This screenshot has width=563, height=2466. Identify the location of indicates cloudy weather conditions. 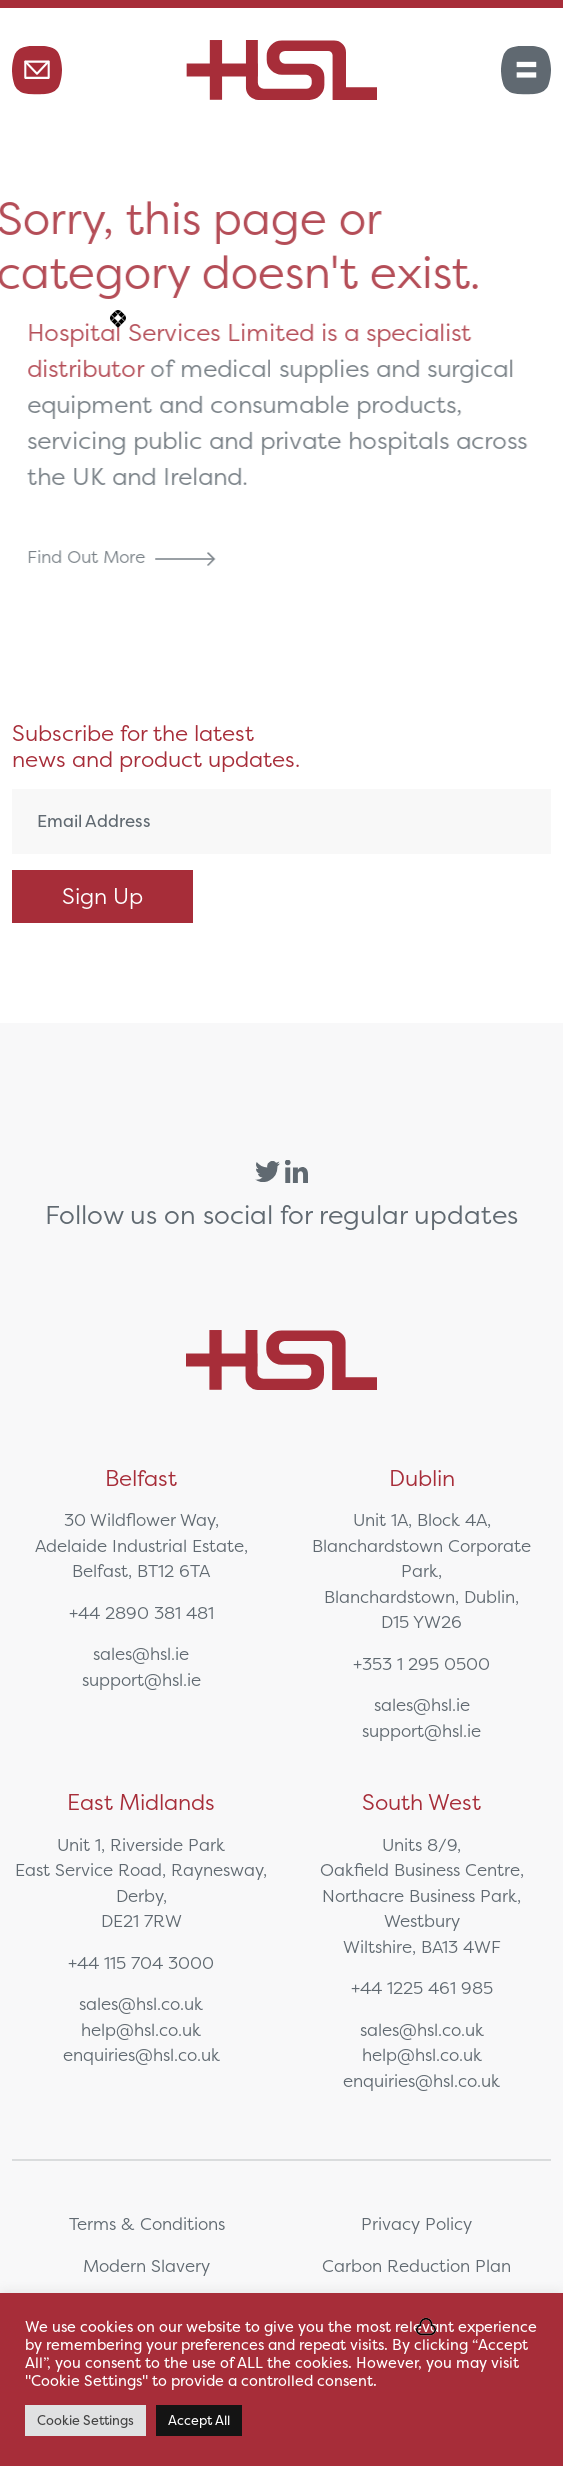
(426, 2327).